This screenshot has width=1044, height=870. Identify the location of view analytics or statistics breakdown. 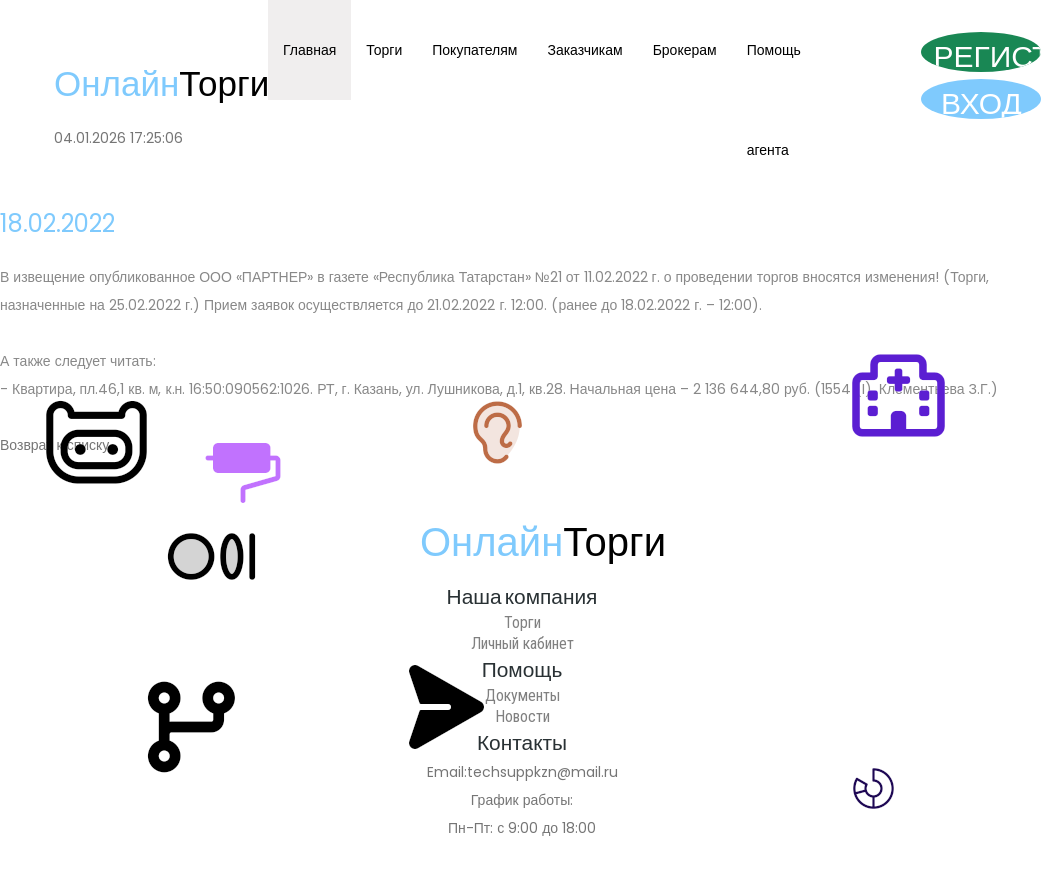
(873, 788).